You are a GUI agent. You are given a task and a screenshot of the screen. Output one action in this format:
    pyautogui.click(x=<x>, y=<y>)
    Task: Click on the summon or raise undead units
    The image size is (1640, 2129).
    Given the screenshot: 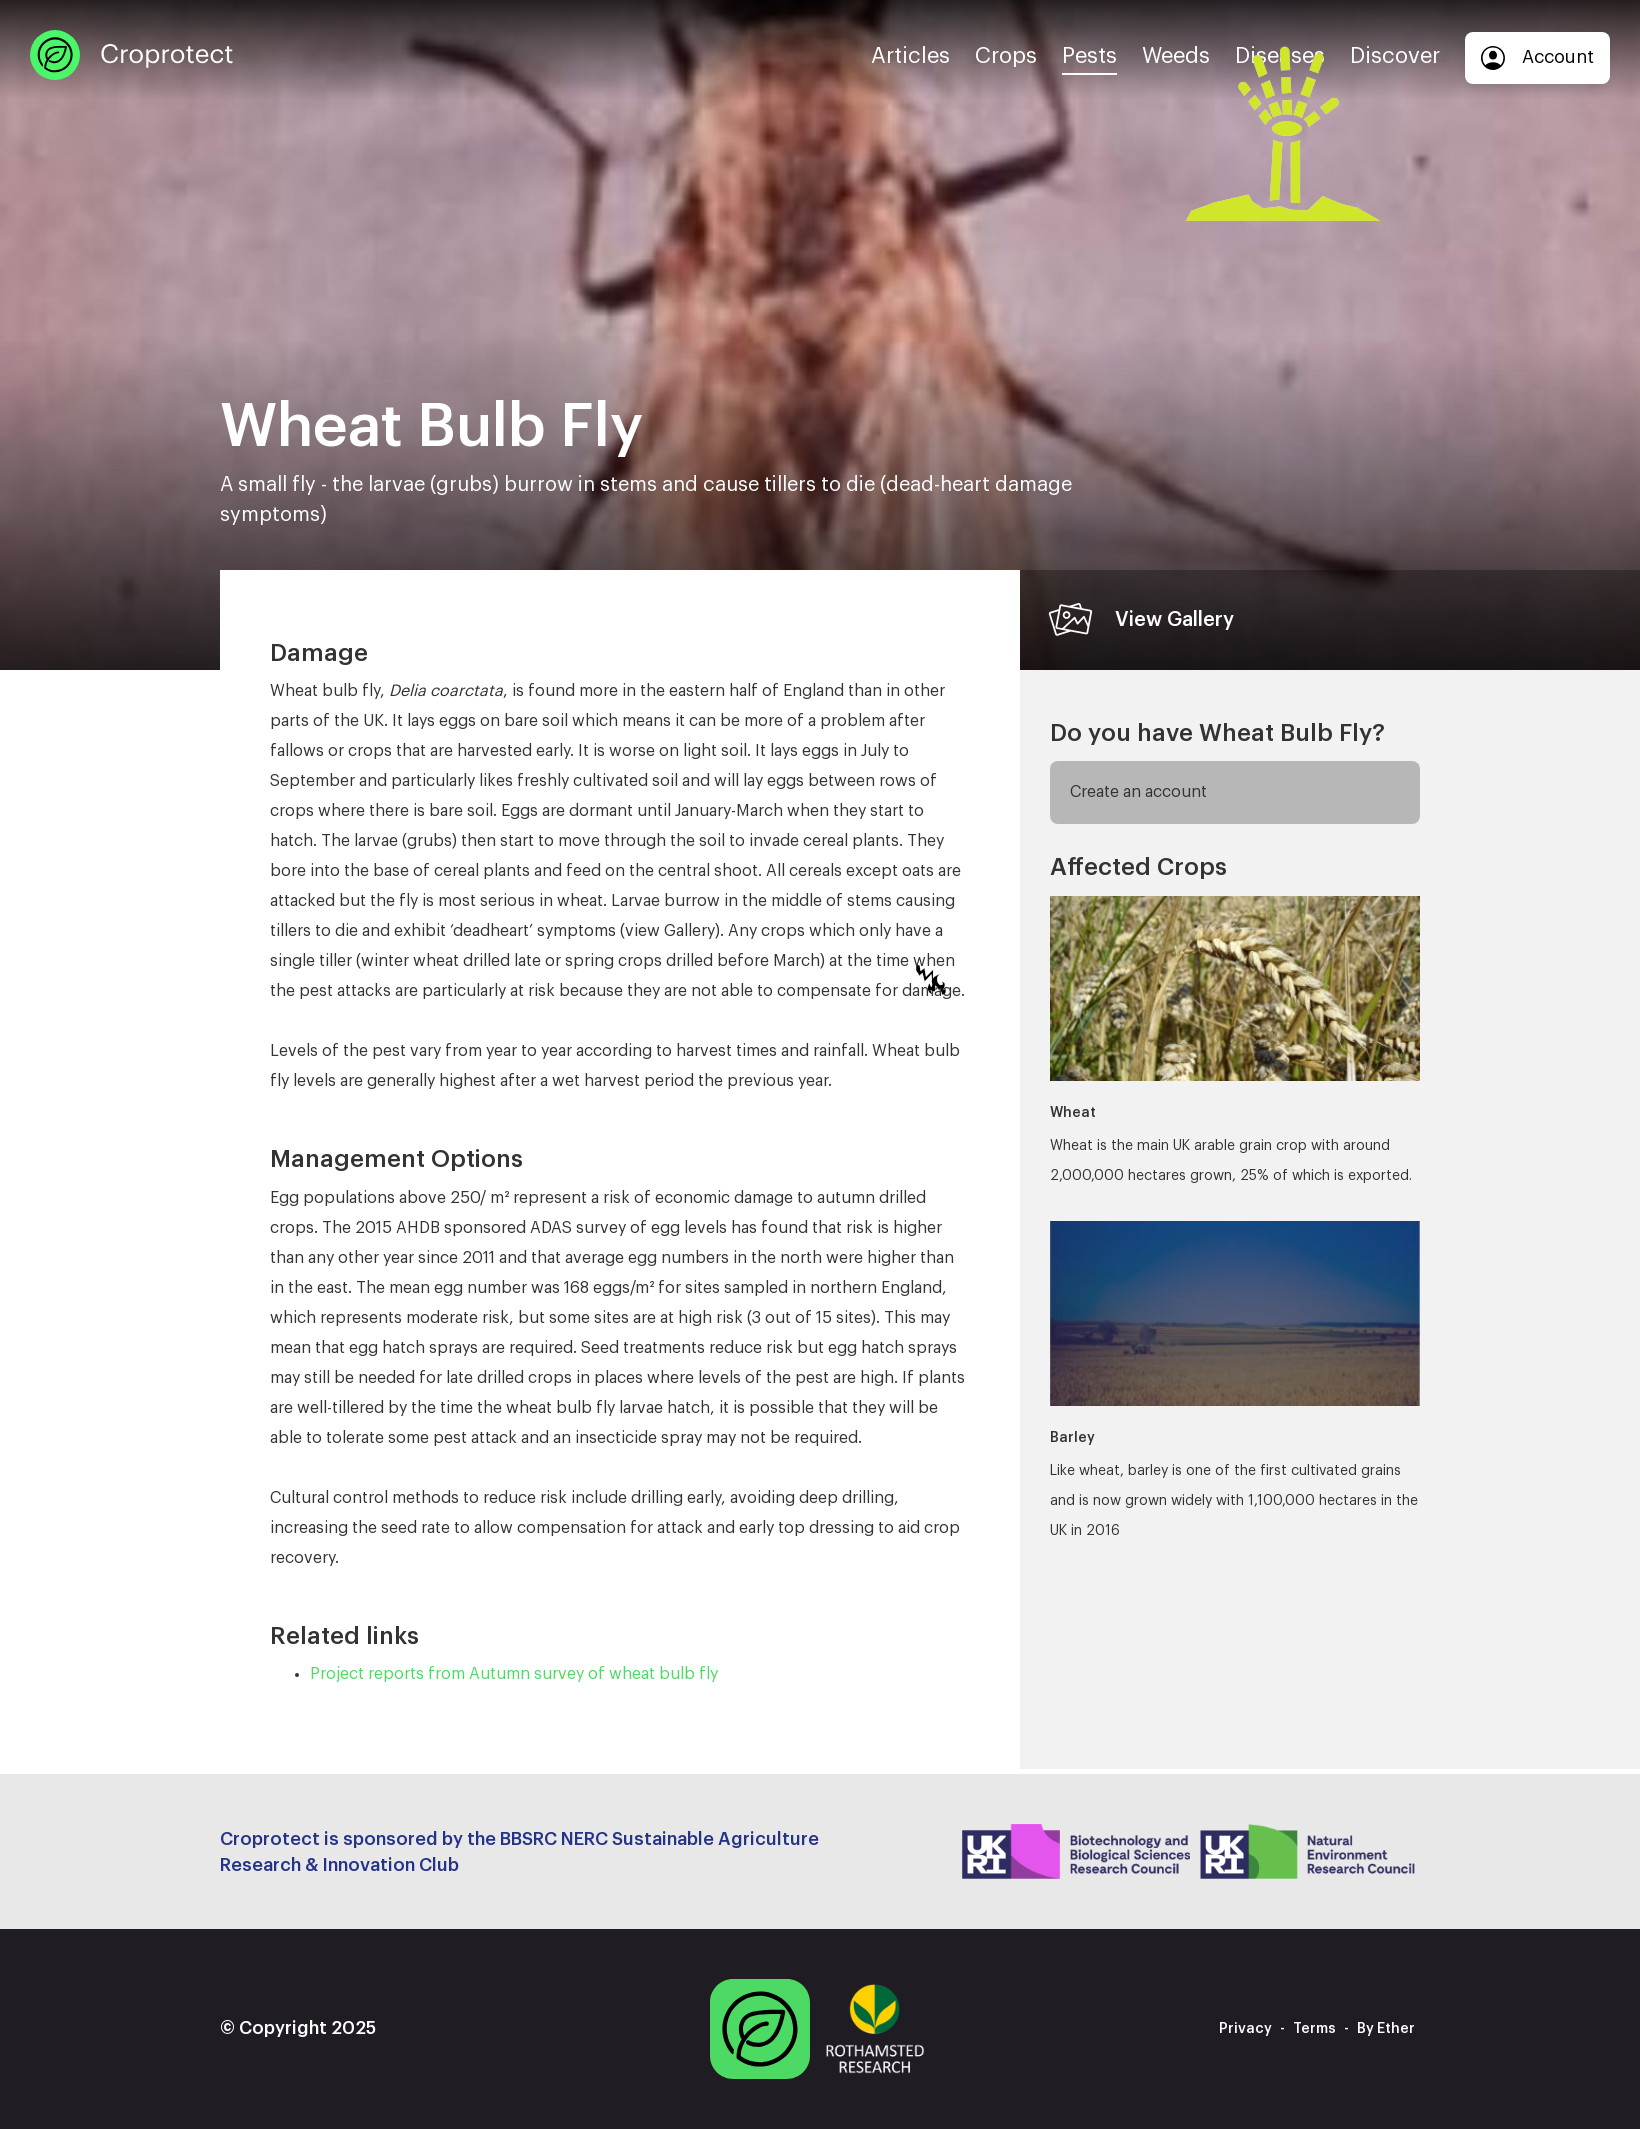 What is the action you would take?
    pyautogui.click(x=1284, y=124)
    